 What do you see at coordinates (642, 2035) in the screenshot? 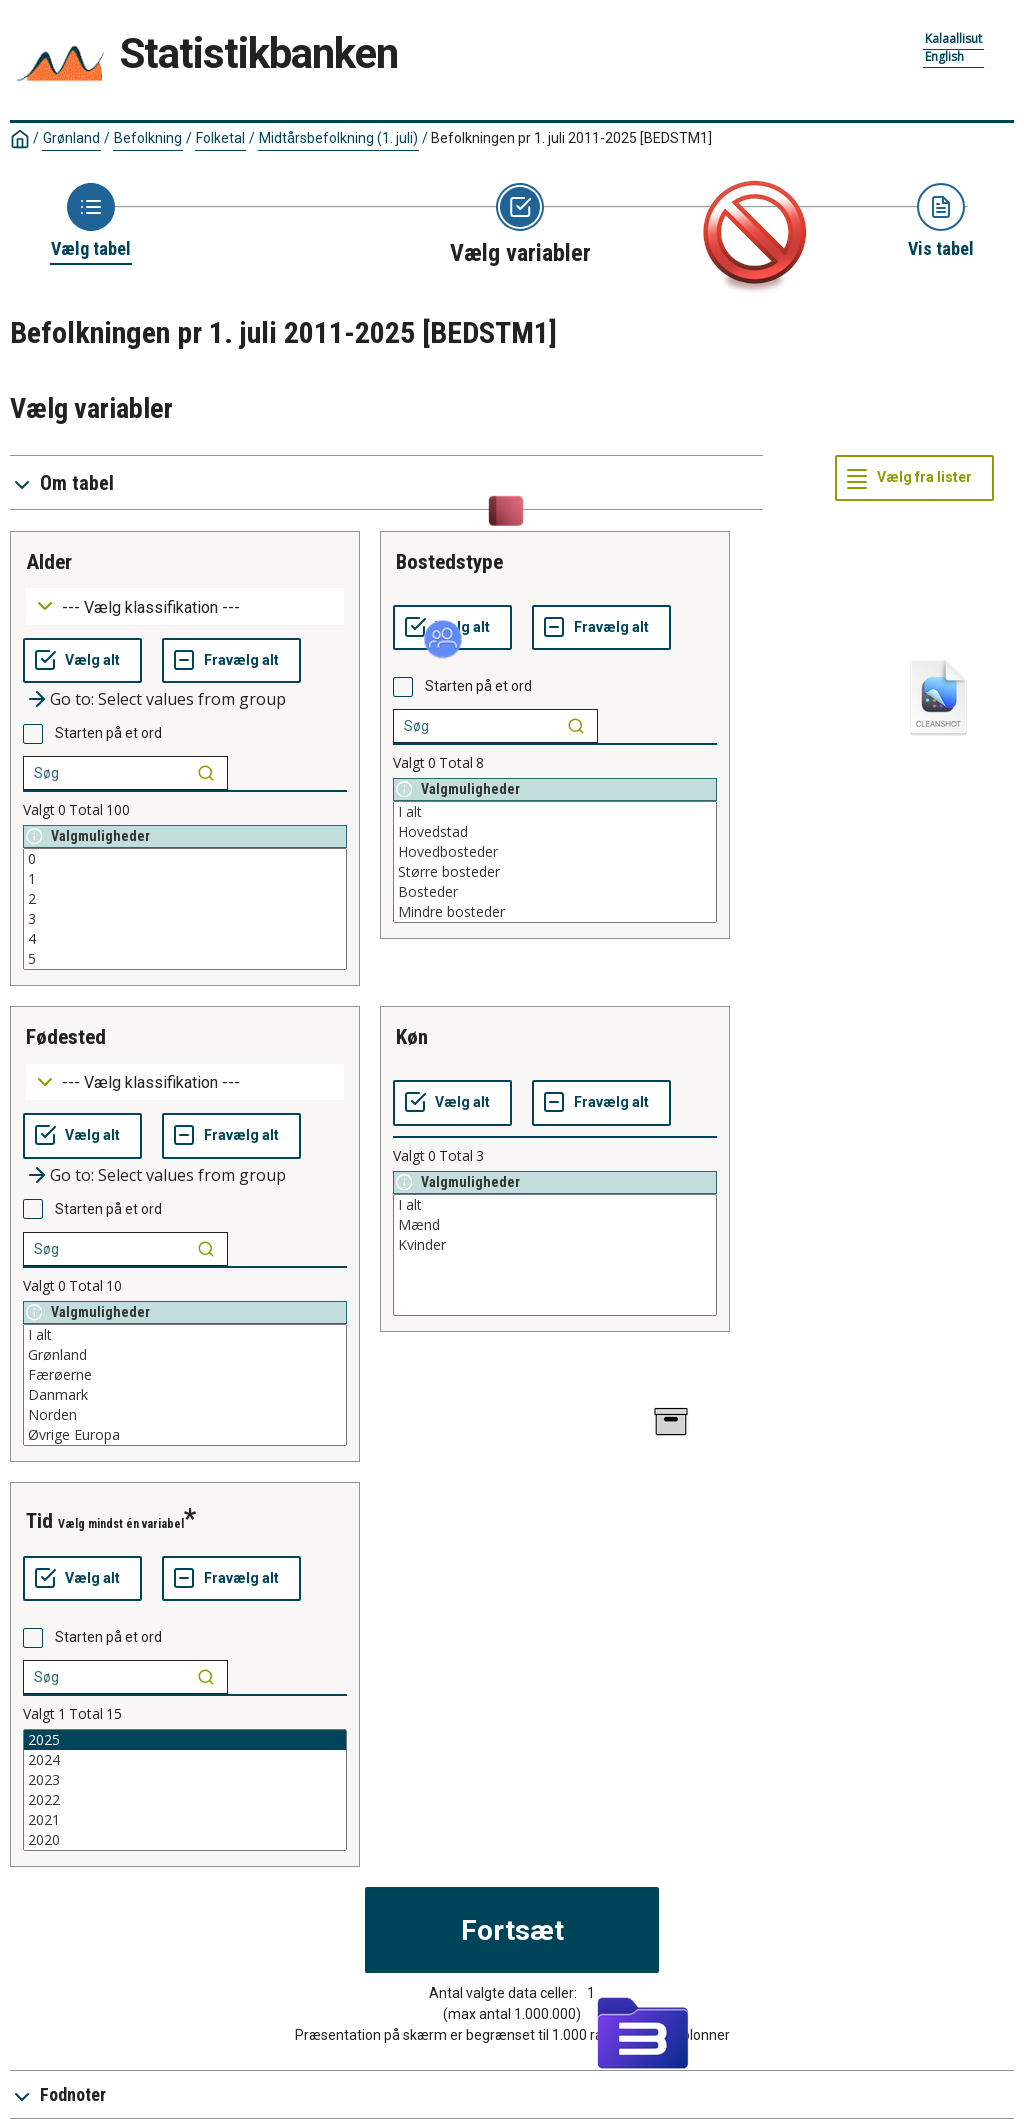
I see `rpcs3 emulator folder` at bounding box center [642, 2035].